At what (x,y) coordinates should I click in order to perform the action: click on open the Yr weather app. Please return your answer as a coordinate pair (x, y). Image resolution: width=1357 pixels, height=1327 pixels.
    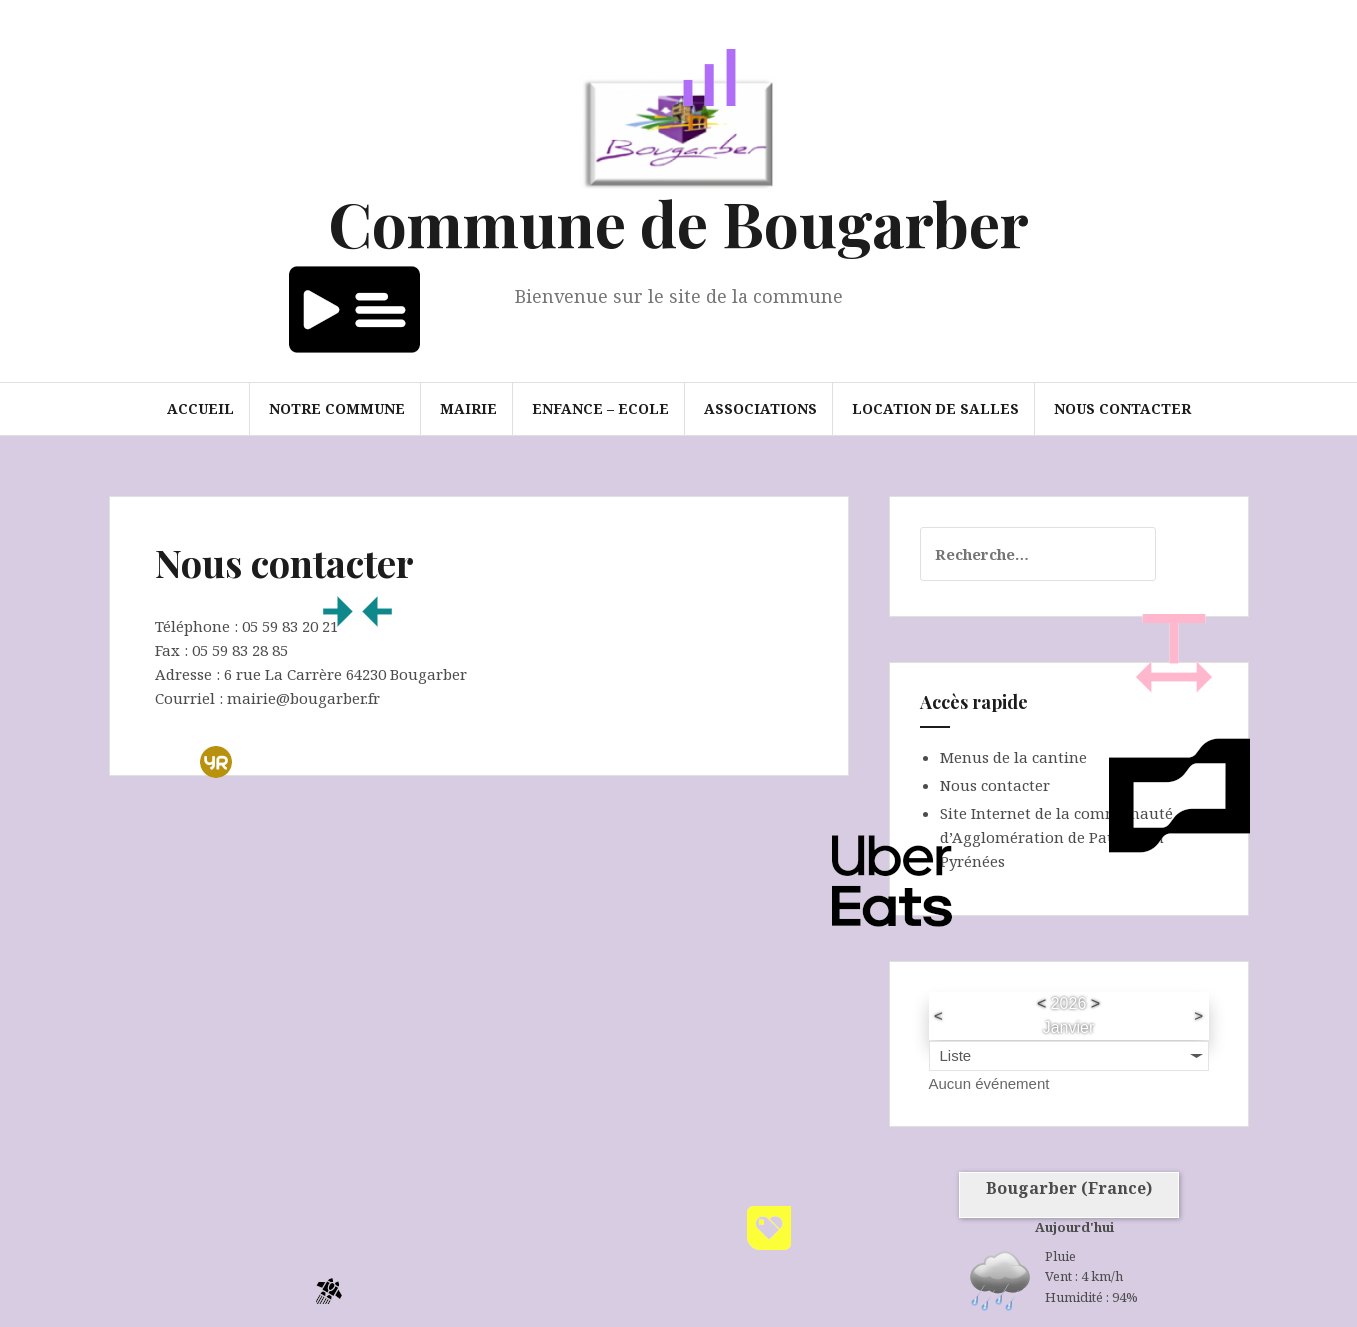
    Looking at the image, I should click on (216, 762).